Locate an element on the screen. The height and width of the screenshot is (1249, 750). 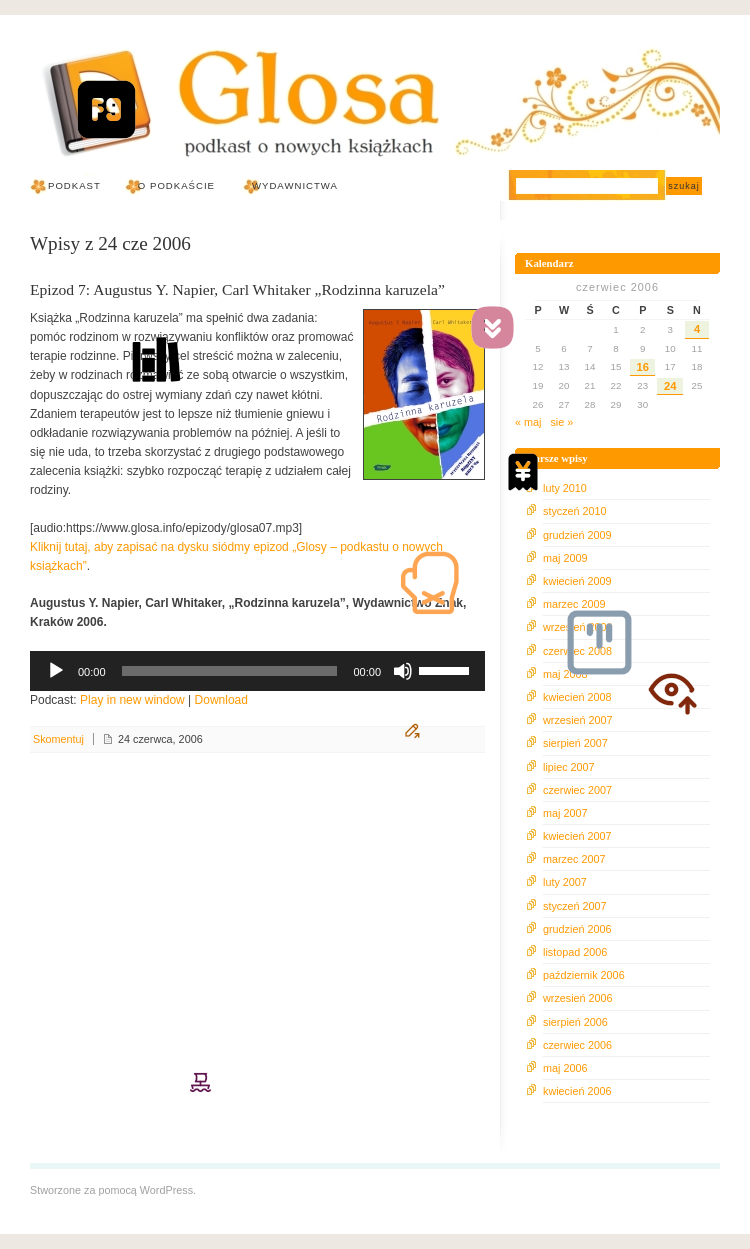
keyboard shortcut indicator for F9 function key is located at coordinates (106, 109).